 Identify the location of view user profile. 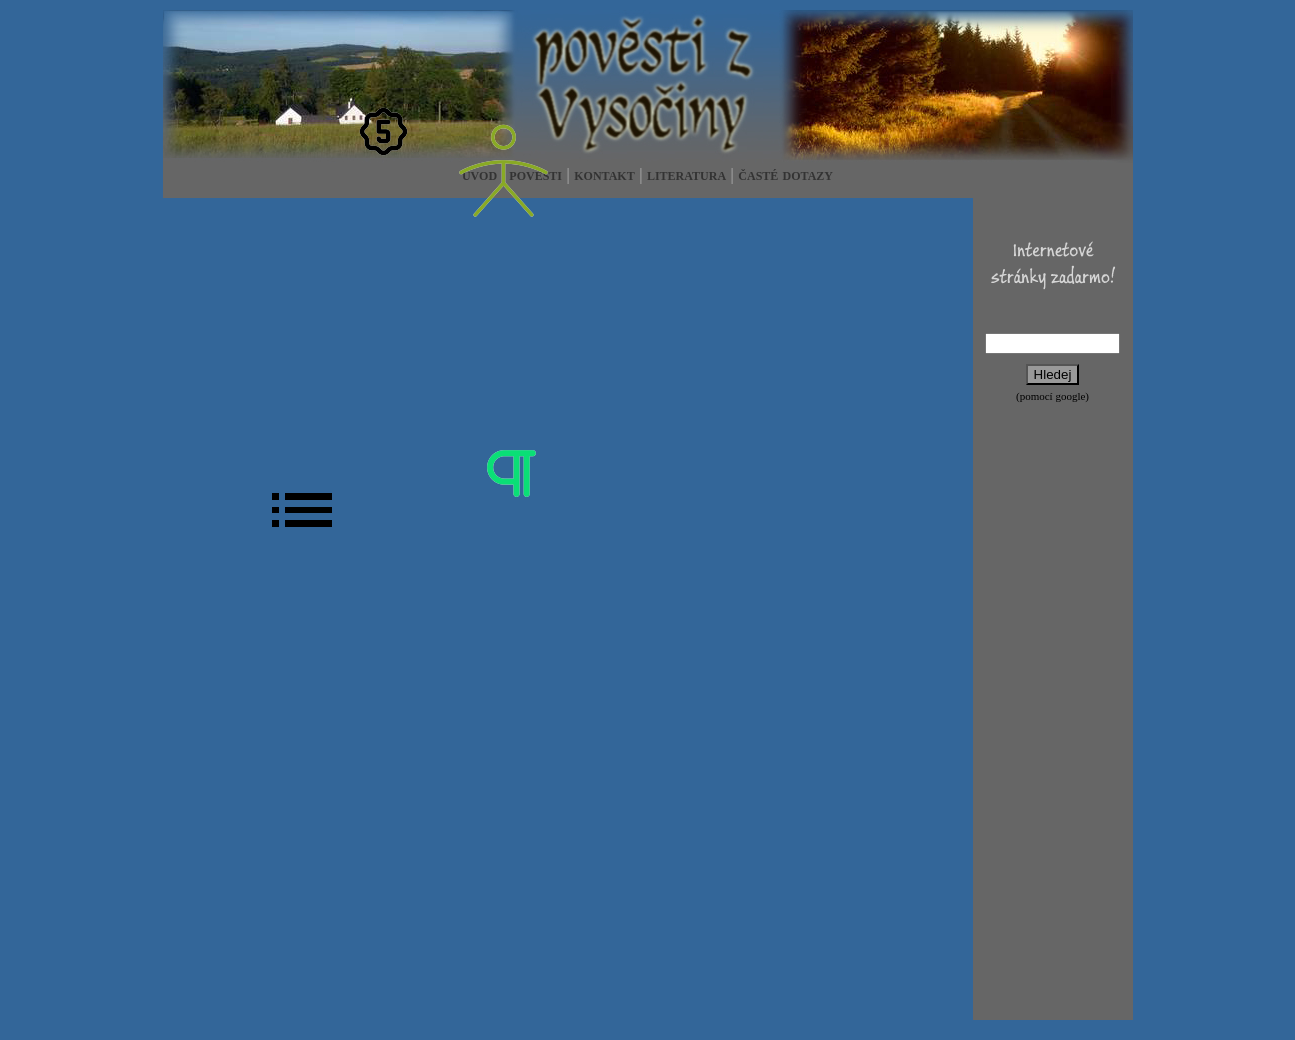
(503, 172).